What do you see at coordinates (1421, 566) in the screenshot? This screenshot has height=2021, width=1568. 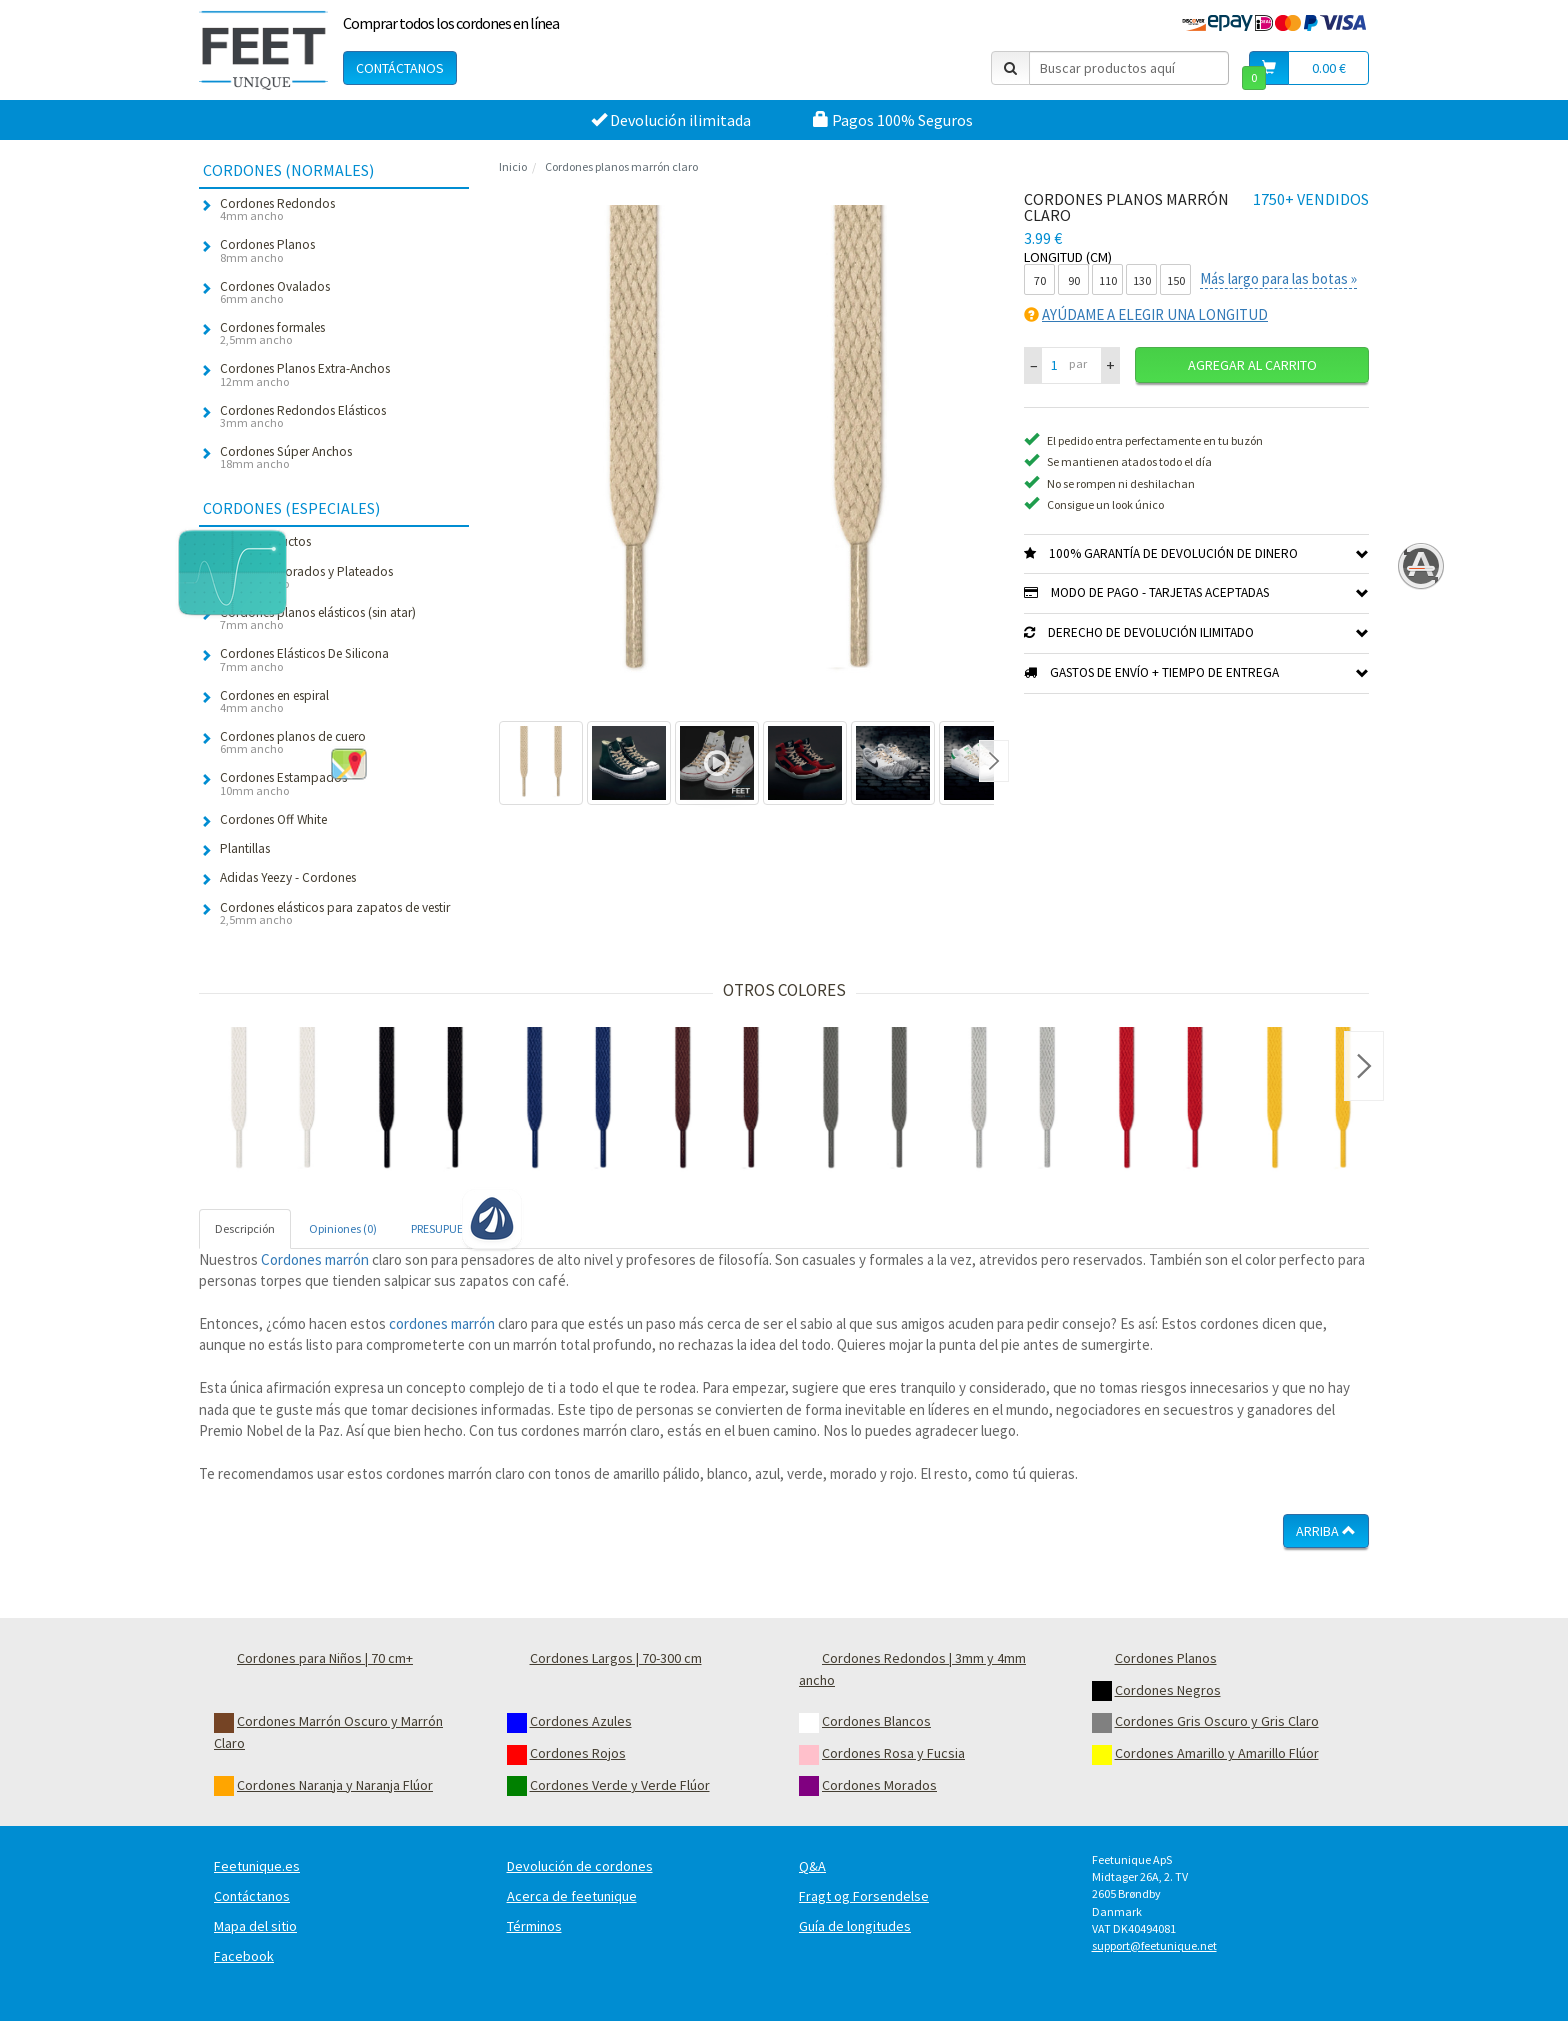 I see `open the software update manager` at bounding box center [1421, 566].